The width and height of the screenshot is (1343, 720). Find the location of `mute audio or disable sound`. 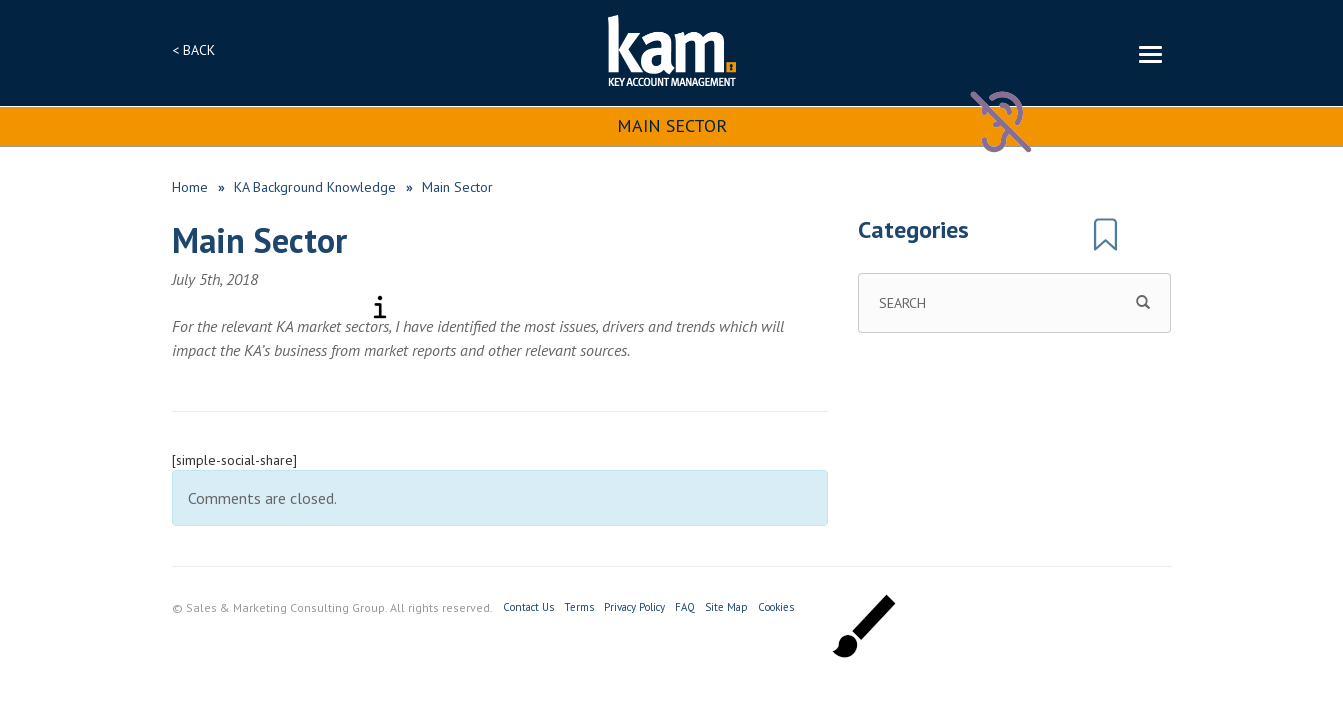

mute audio or disable sound is located at coordinates (1001, 122).